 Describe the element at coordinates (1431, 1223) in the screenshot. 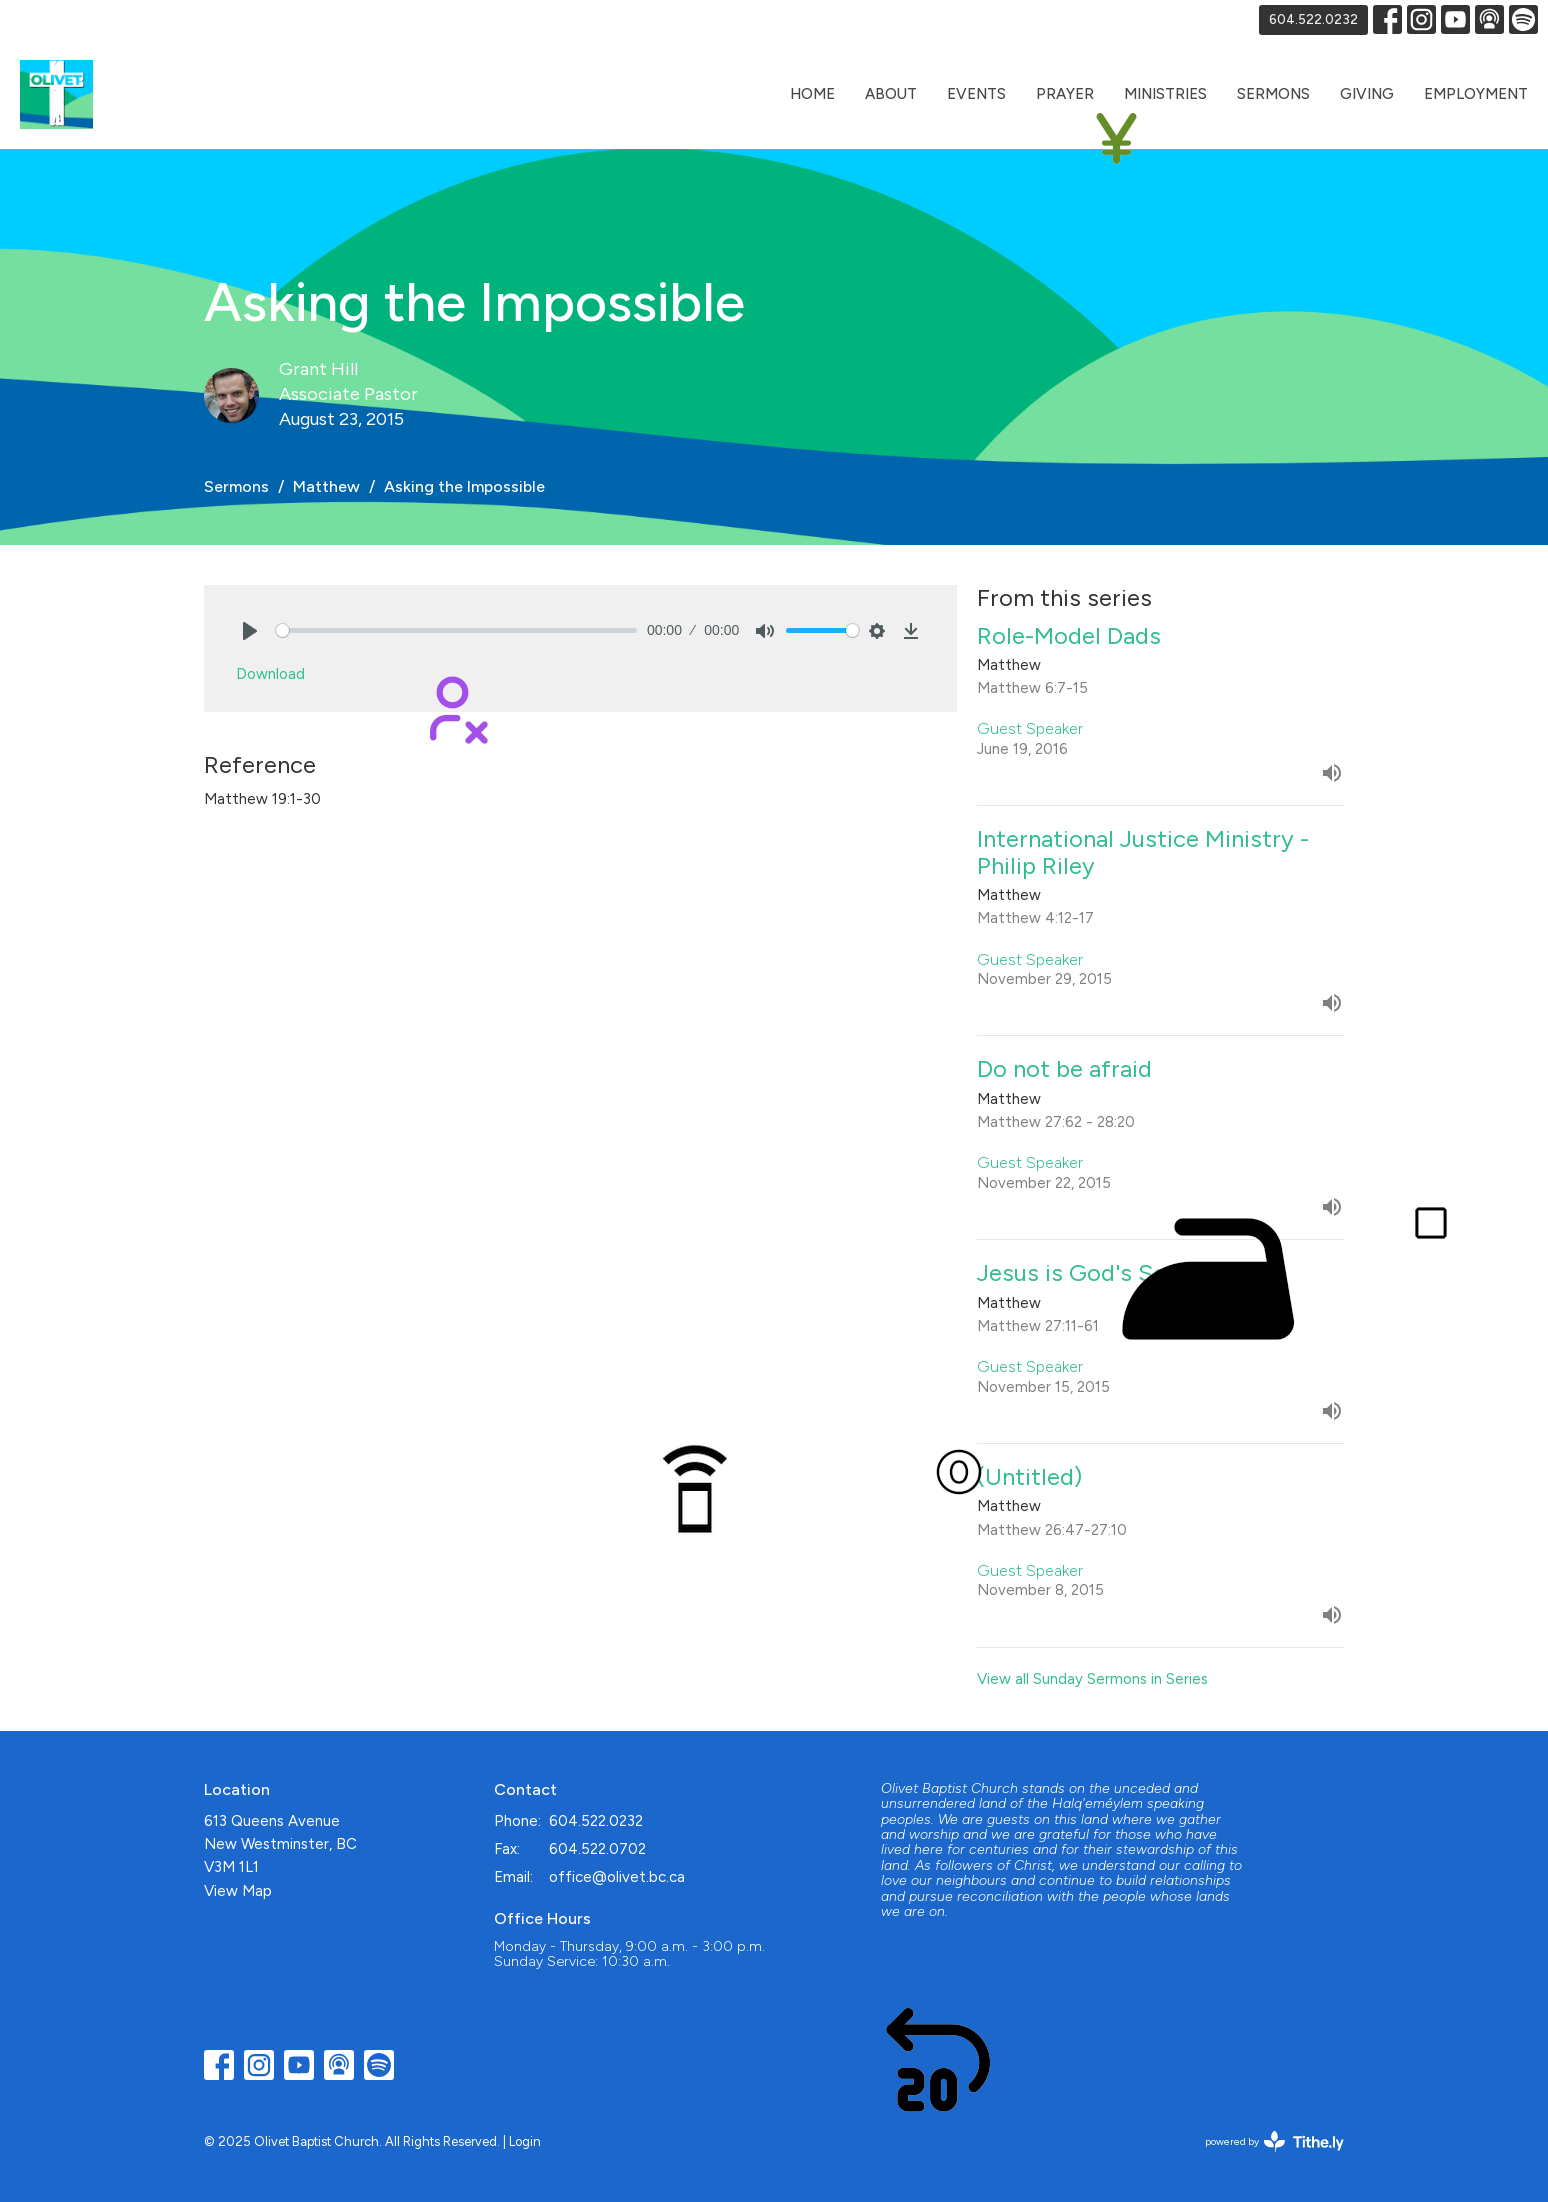

I see `stop debugging session` at that location.